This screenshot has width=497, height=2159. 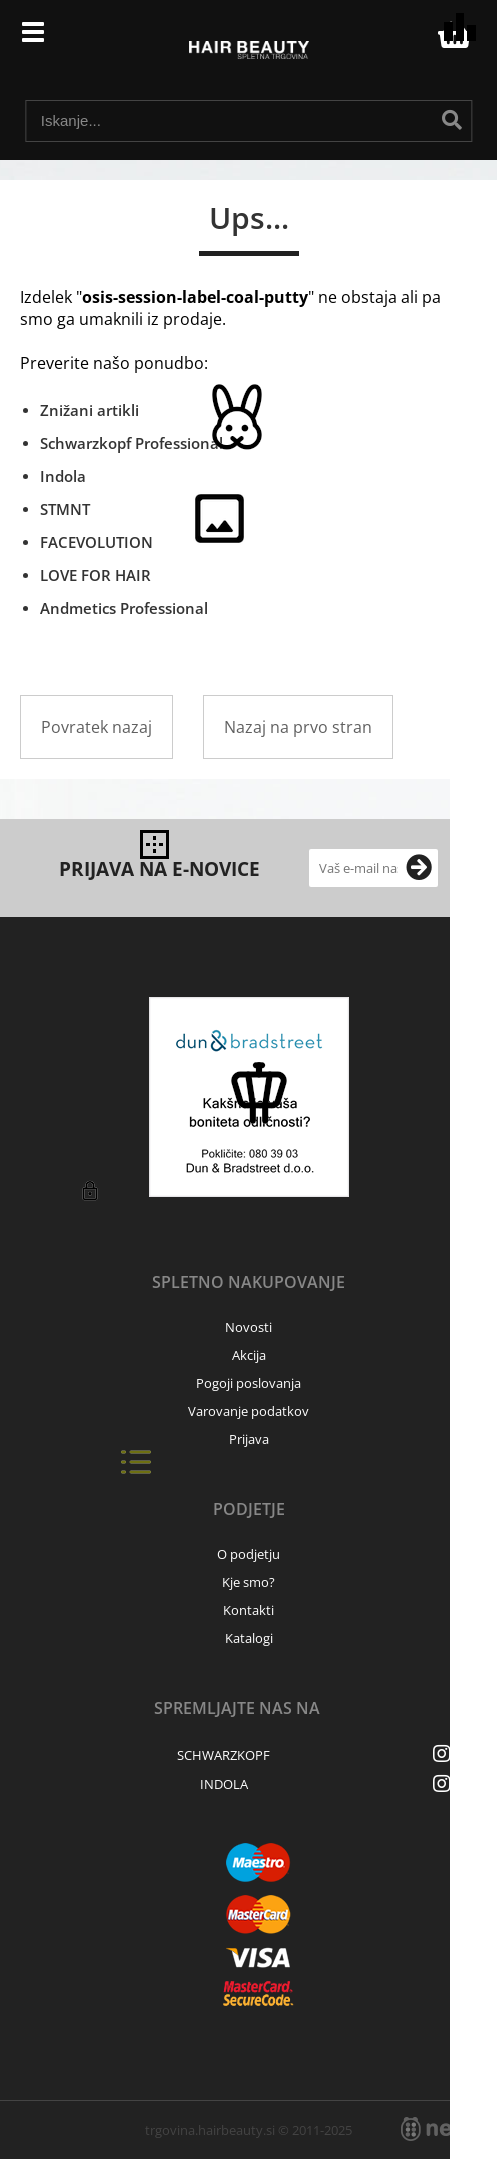 I want to click on view leaderboard rankings, so click(x=460, y=27).